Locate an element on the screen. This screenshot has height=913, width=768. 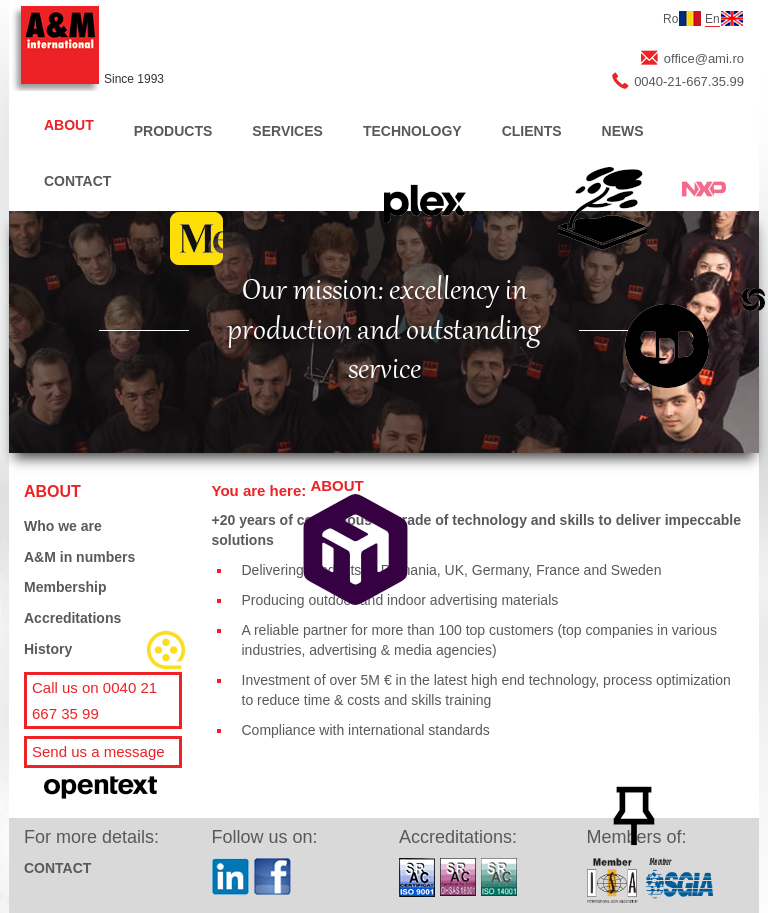
OpenText company logo is located at coordinates (100, 787).